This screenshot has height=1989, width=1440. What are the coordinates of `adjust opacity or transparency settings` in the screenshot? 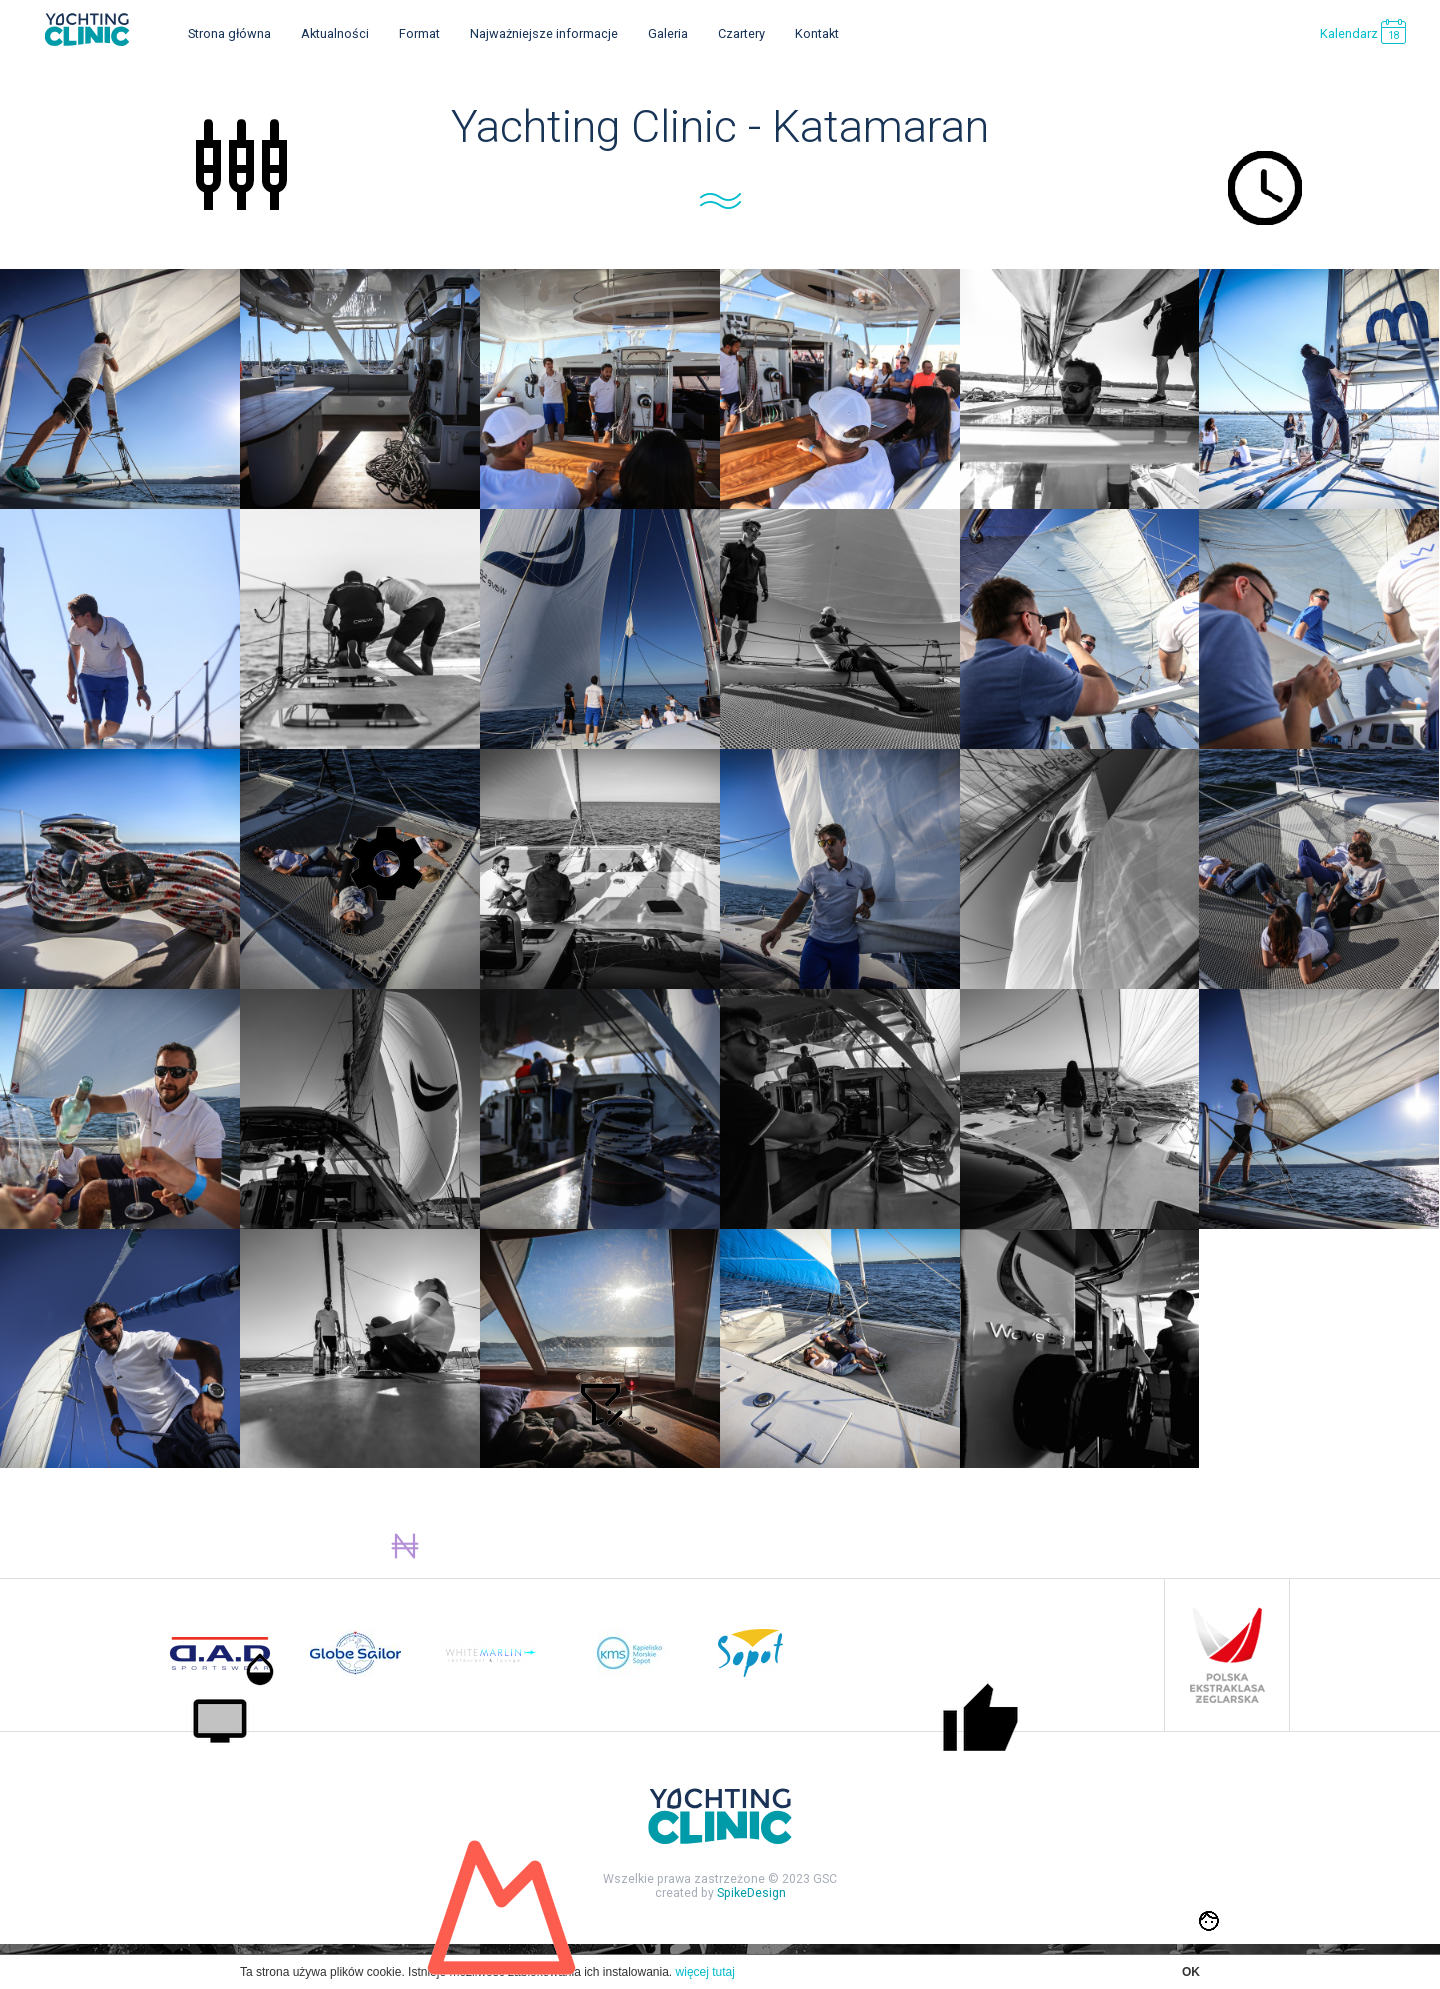 It's located at (260, 1669).